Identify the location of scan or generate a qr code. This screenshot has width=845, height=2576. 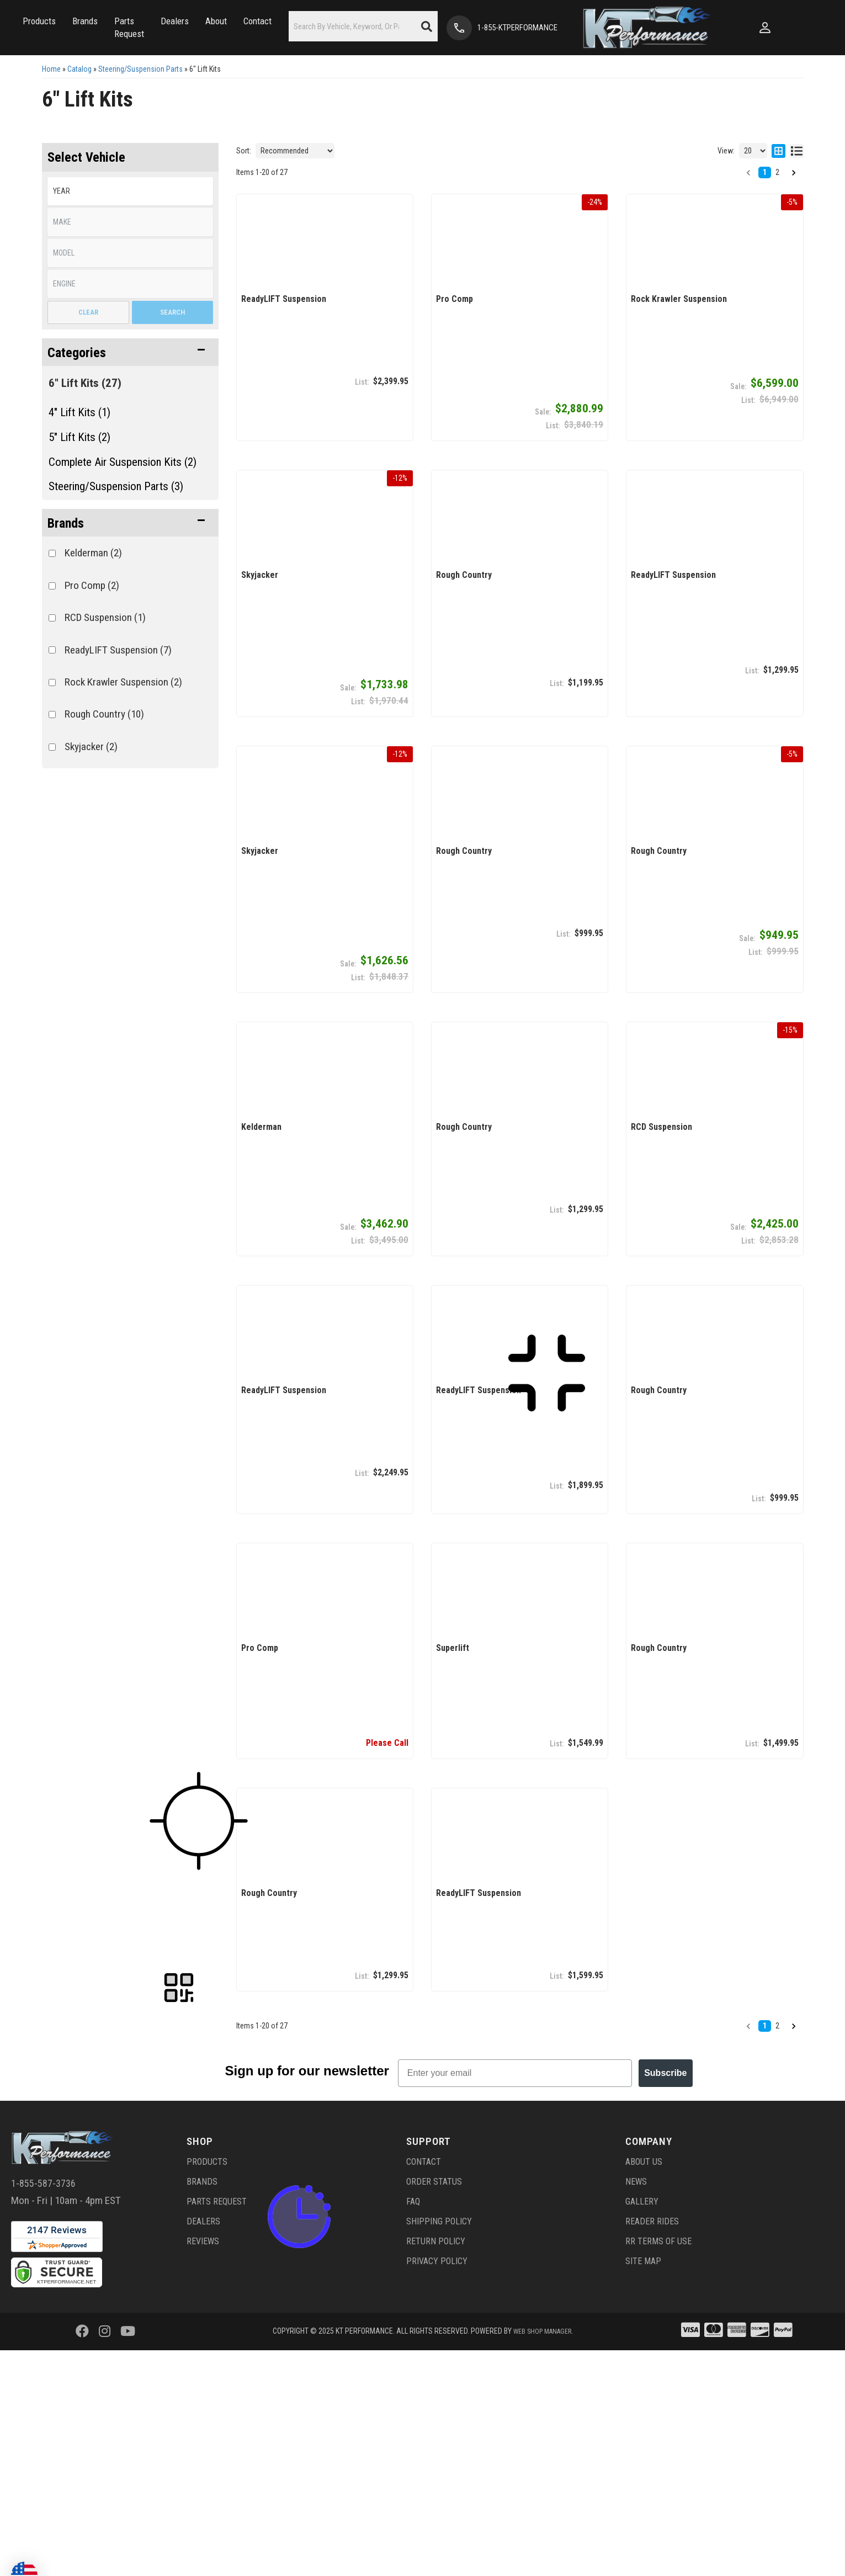
(179, 1988).